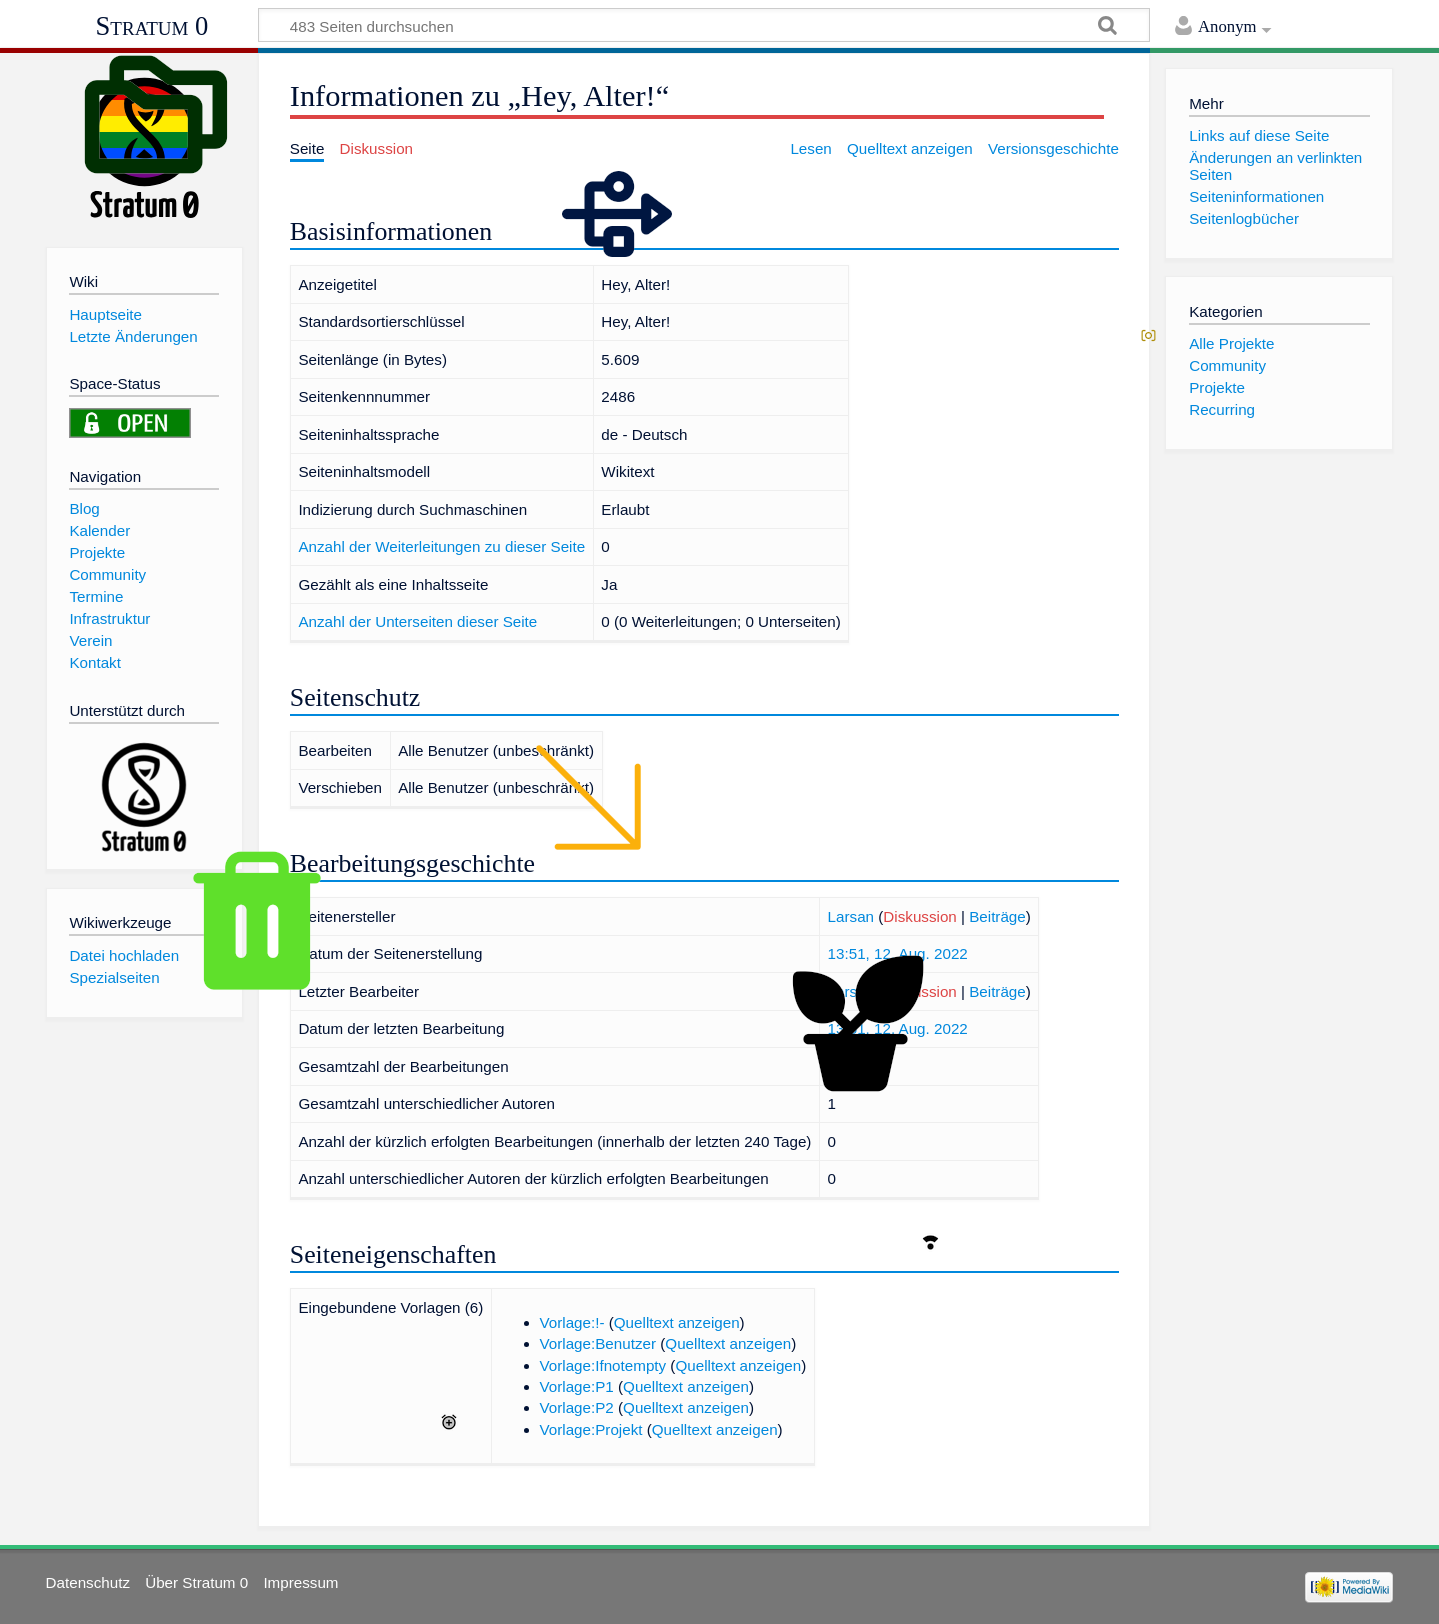  Describe the element at coordinates (930, 1242) in the screenshot. I see `calibrate your device's compass` at that location.